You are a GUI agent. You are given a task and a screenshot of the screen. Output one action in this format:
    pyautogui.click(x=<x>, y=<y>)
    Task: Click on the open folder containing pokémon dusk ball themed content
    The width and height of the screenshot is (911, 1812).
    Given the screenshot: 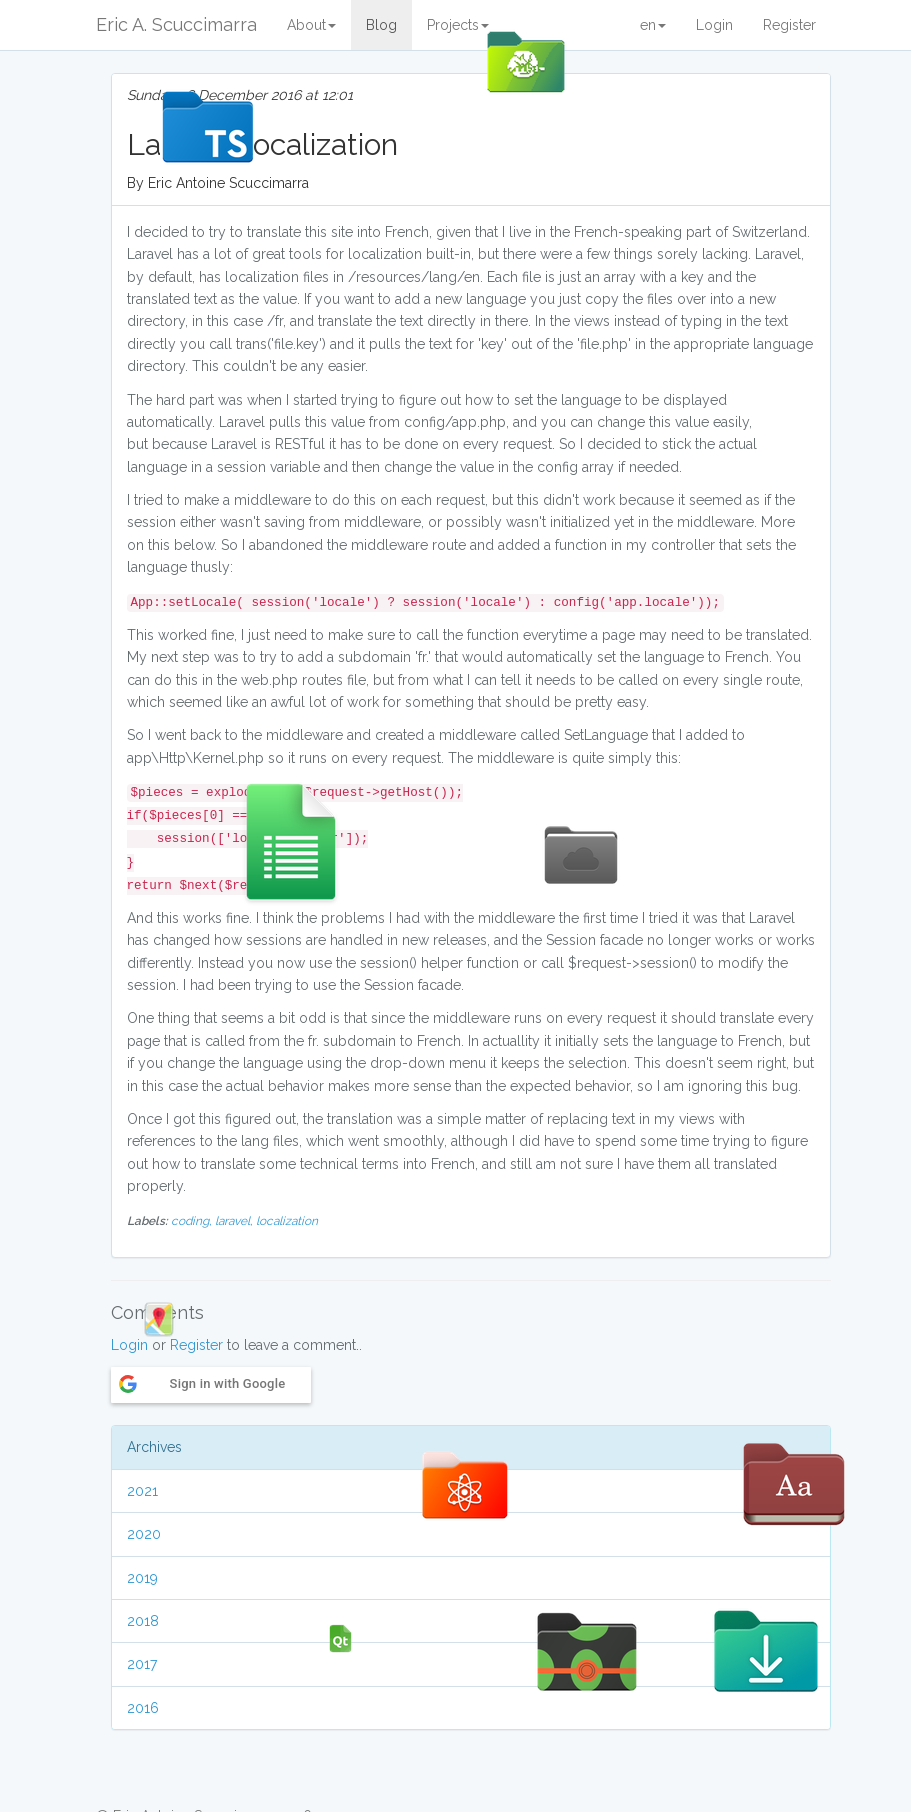 What is the action you would take?
    pyautogui.click(x=586, y=1654)
    